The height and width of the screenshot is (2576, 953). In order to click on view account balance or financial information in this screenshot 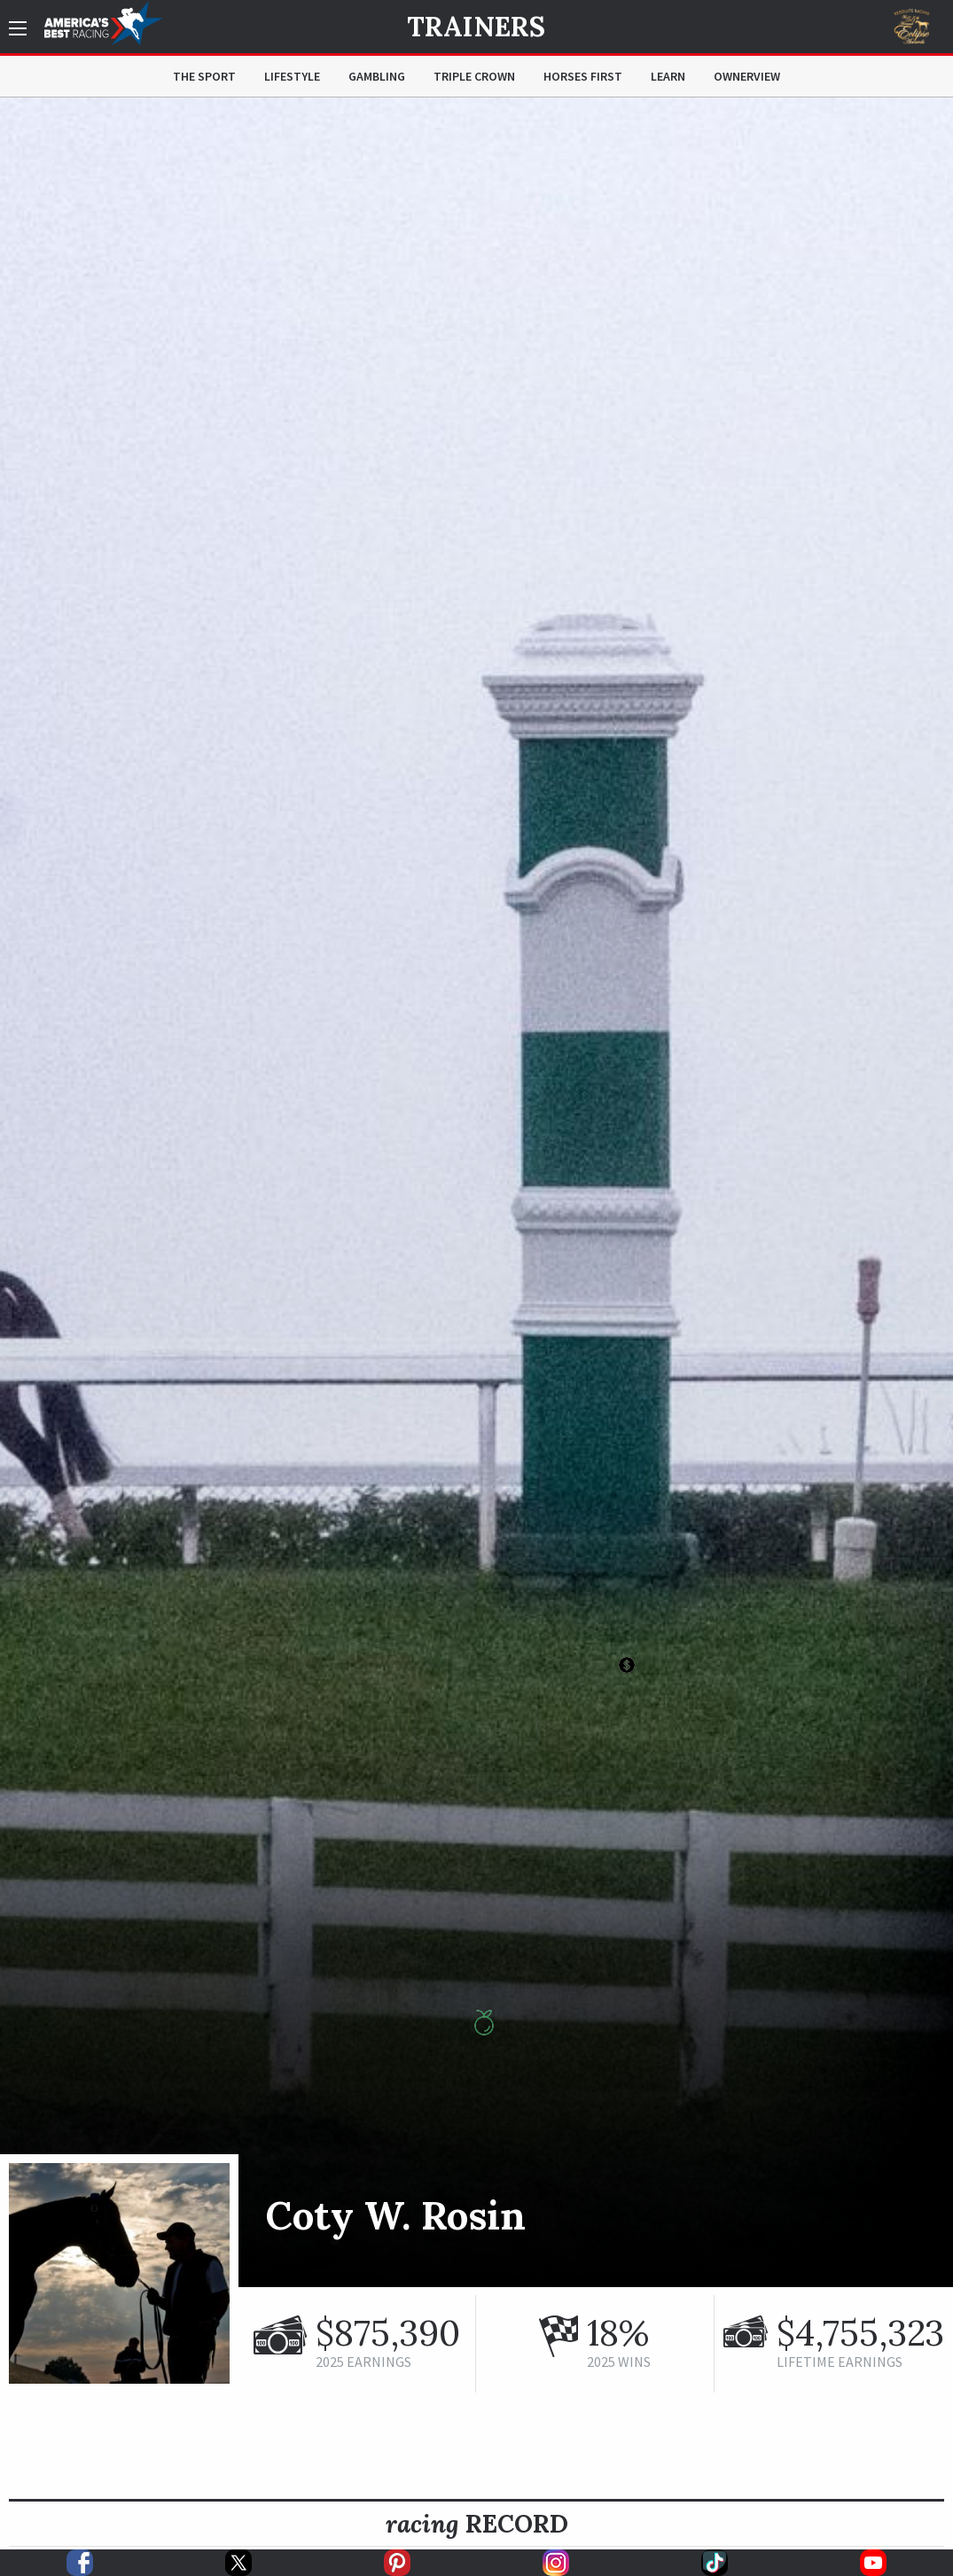, I will do `click(627, 1665)`.